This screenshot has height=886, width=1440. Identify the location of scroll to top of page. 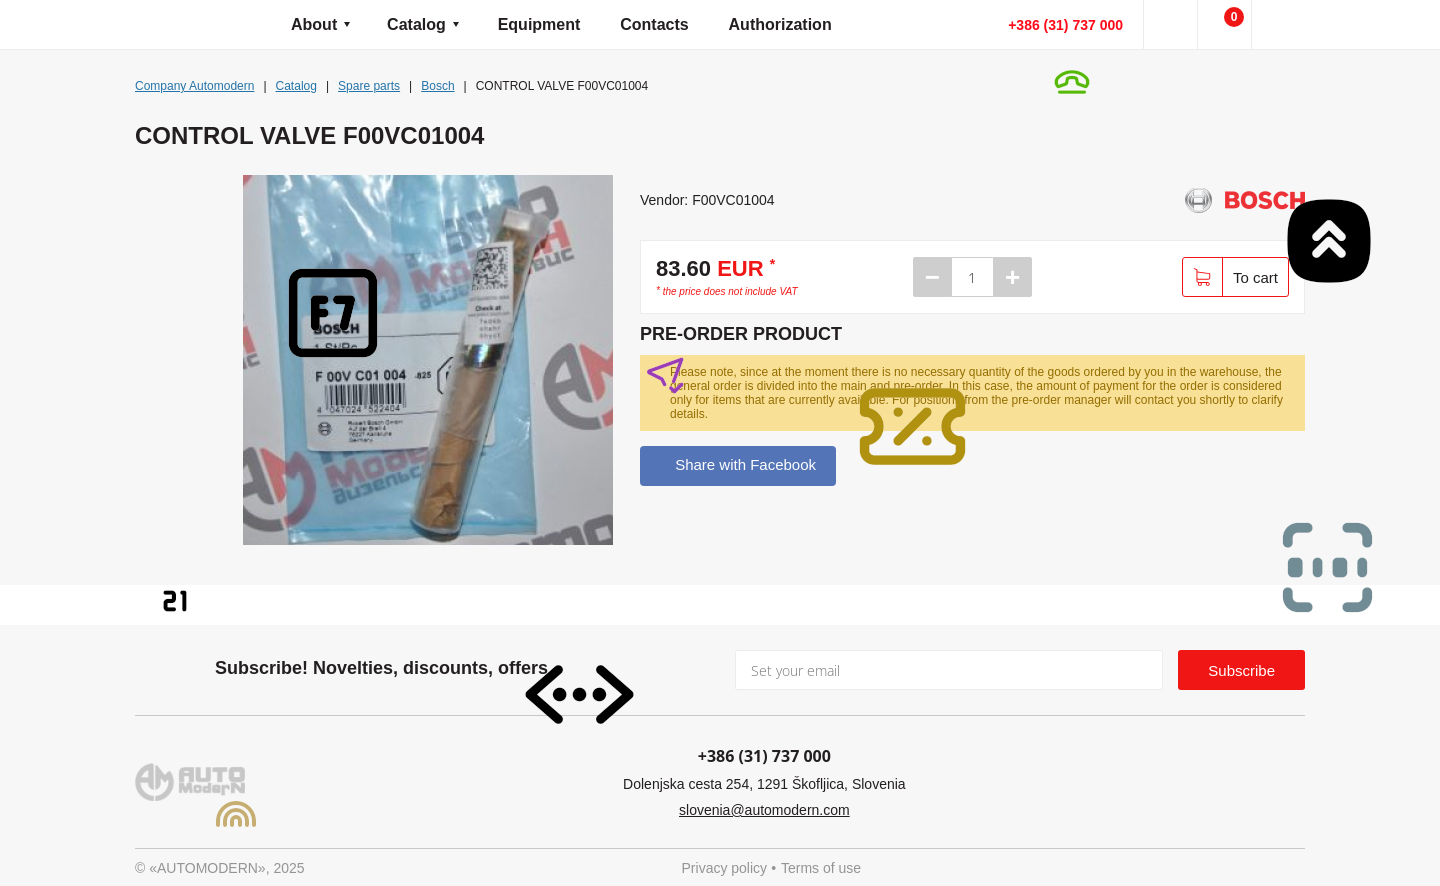
(1329, 241).